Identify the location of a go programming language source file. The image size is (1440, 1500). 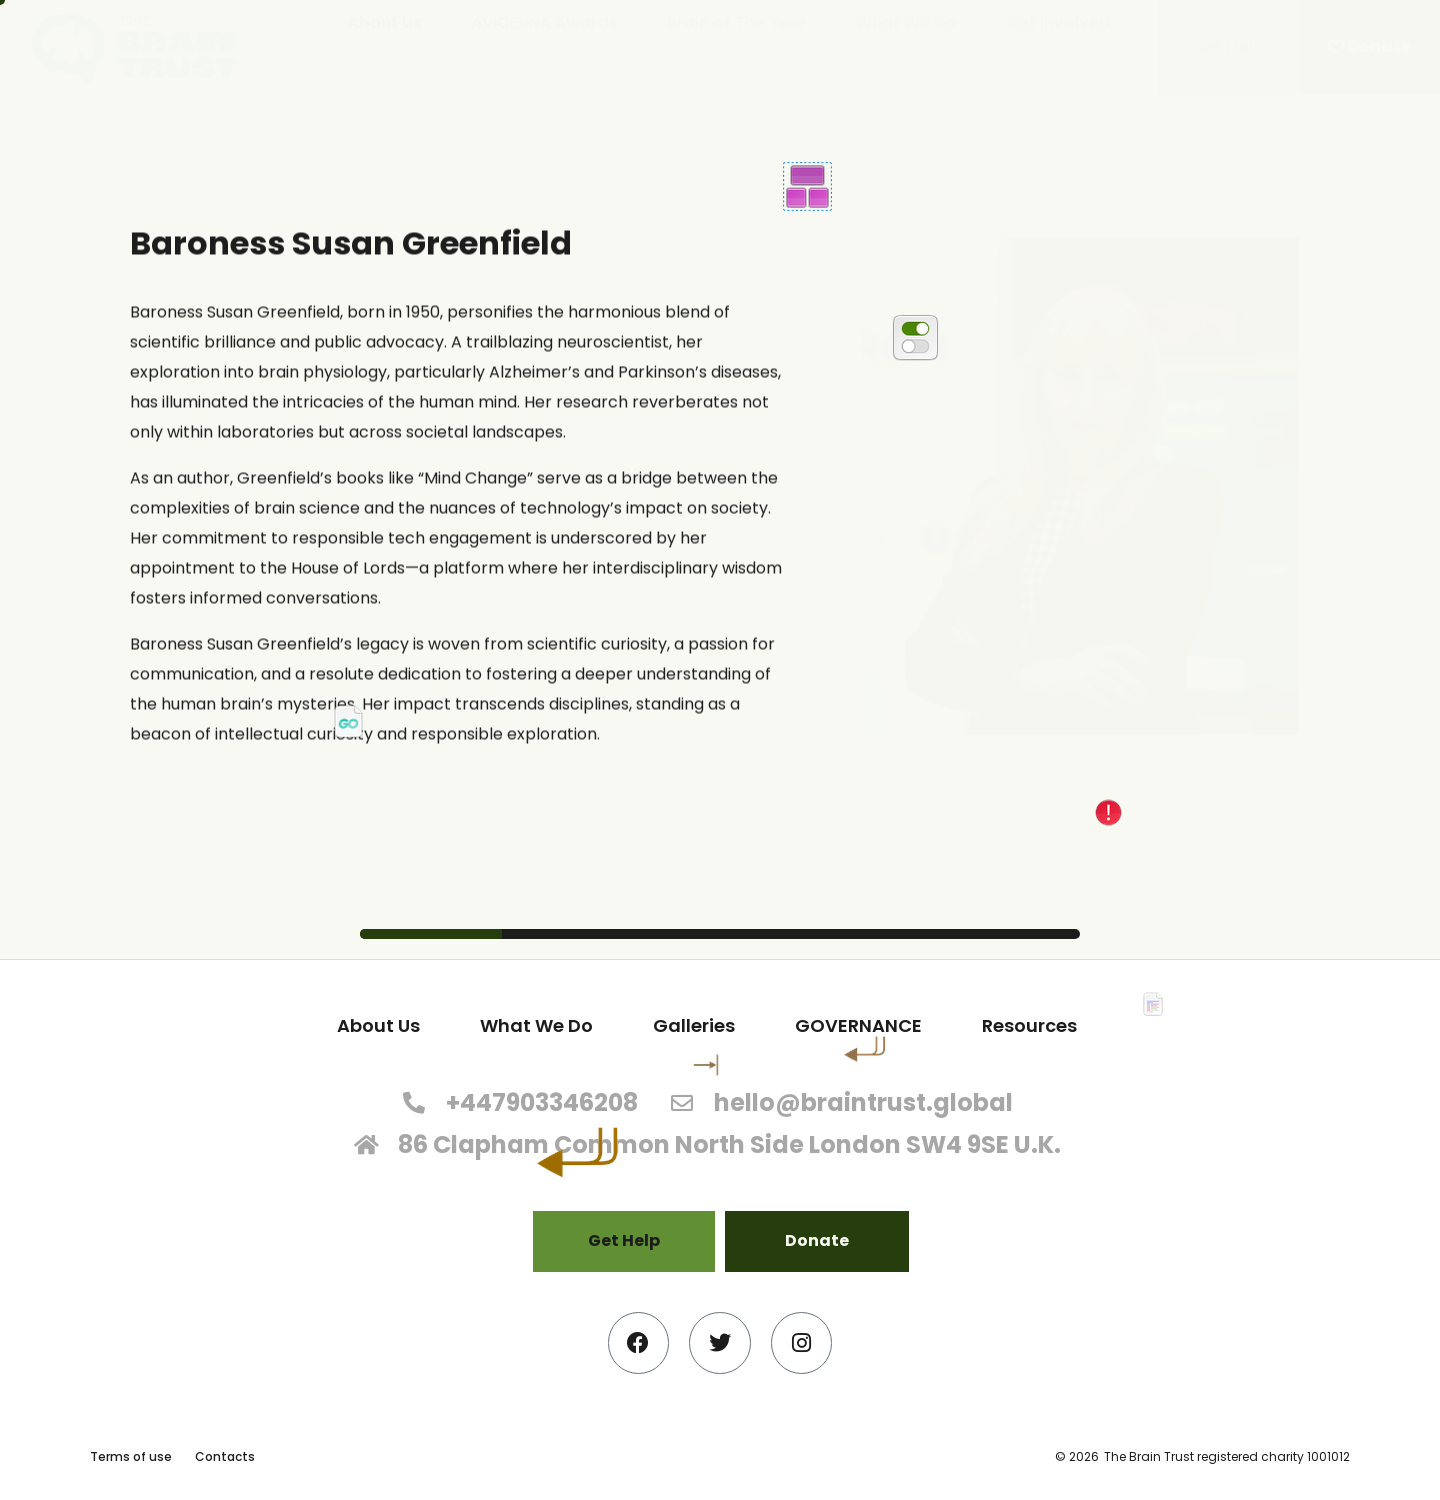
(348, 721).